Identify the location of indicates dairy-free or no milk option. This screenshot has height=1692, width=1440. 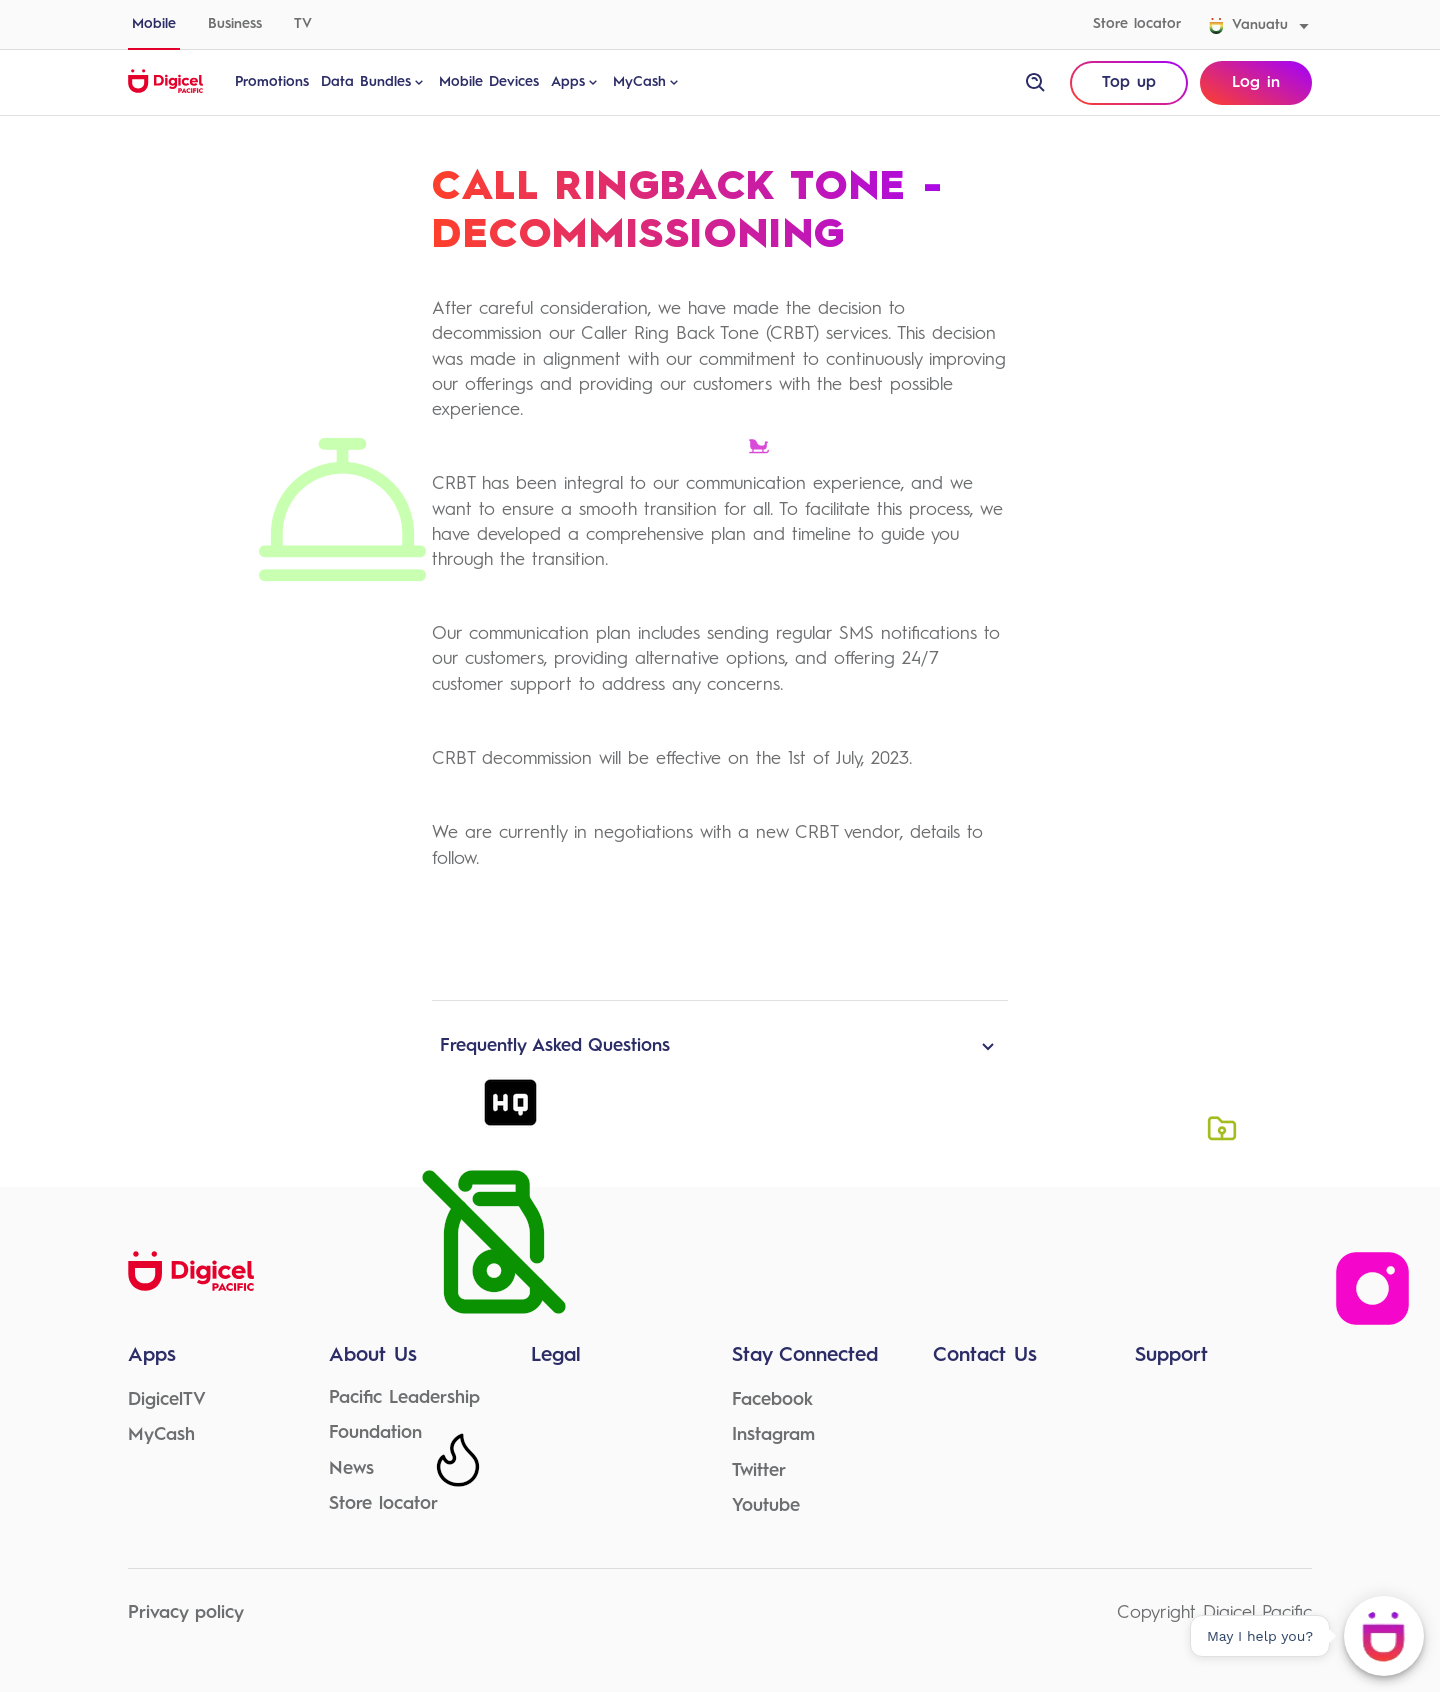
(494, 1242).